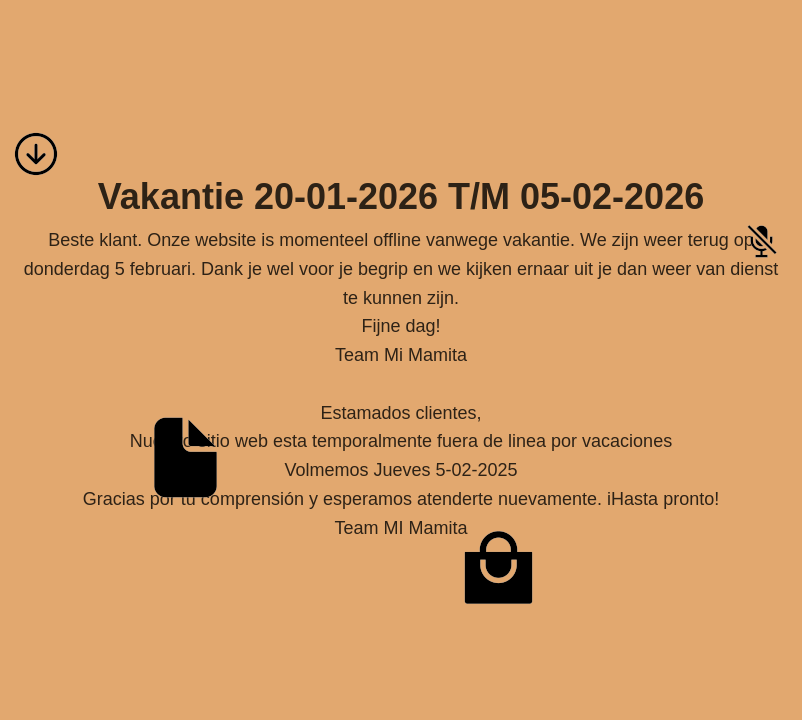 The width and height of the screenshot is (802, 720). What do you see at coordinates (36, 154) in the screenshot?
I see `download a file or content` at bounding box center [36, 154].